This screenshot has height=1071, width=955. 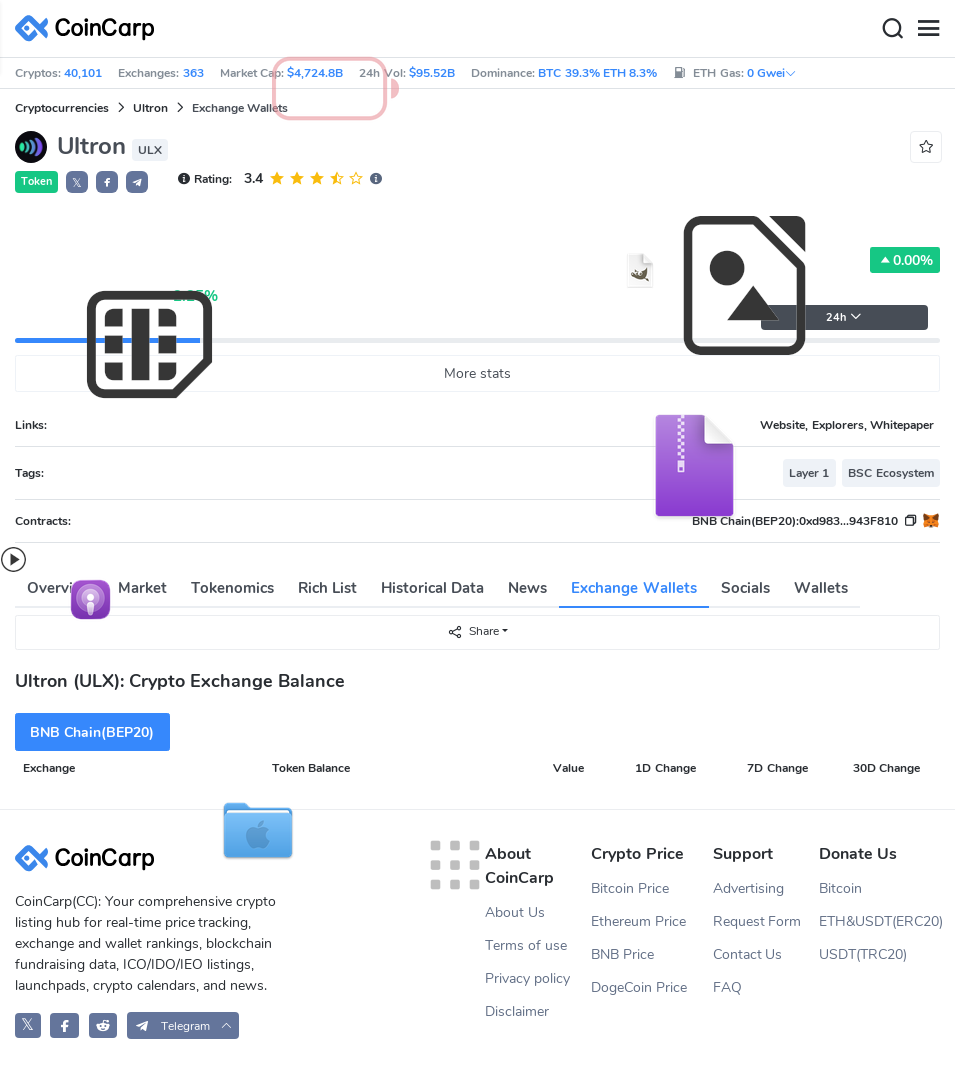 What do you see at coordinates (744, 285) in the screenshot?
I see `open libreoffice draw application` at bounding box center [744, 285].